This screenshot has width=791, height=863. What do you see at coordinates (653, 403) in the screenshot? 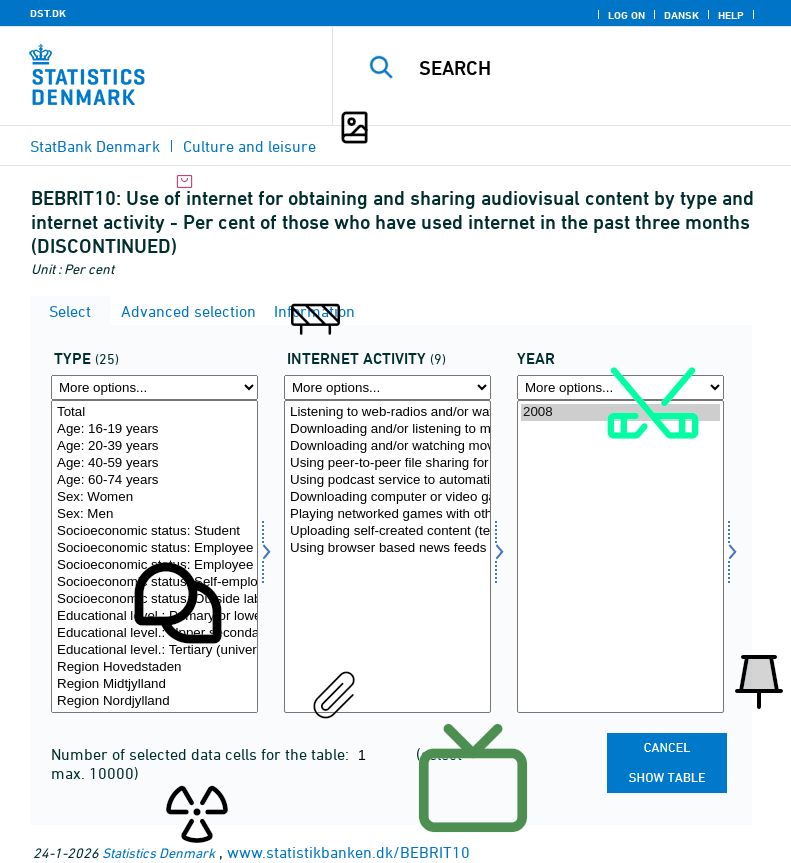
I see `view hockey sports content` at bounding box center [653, 403].